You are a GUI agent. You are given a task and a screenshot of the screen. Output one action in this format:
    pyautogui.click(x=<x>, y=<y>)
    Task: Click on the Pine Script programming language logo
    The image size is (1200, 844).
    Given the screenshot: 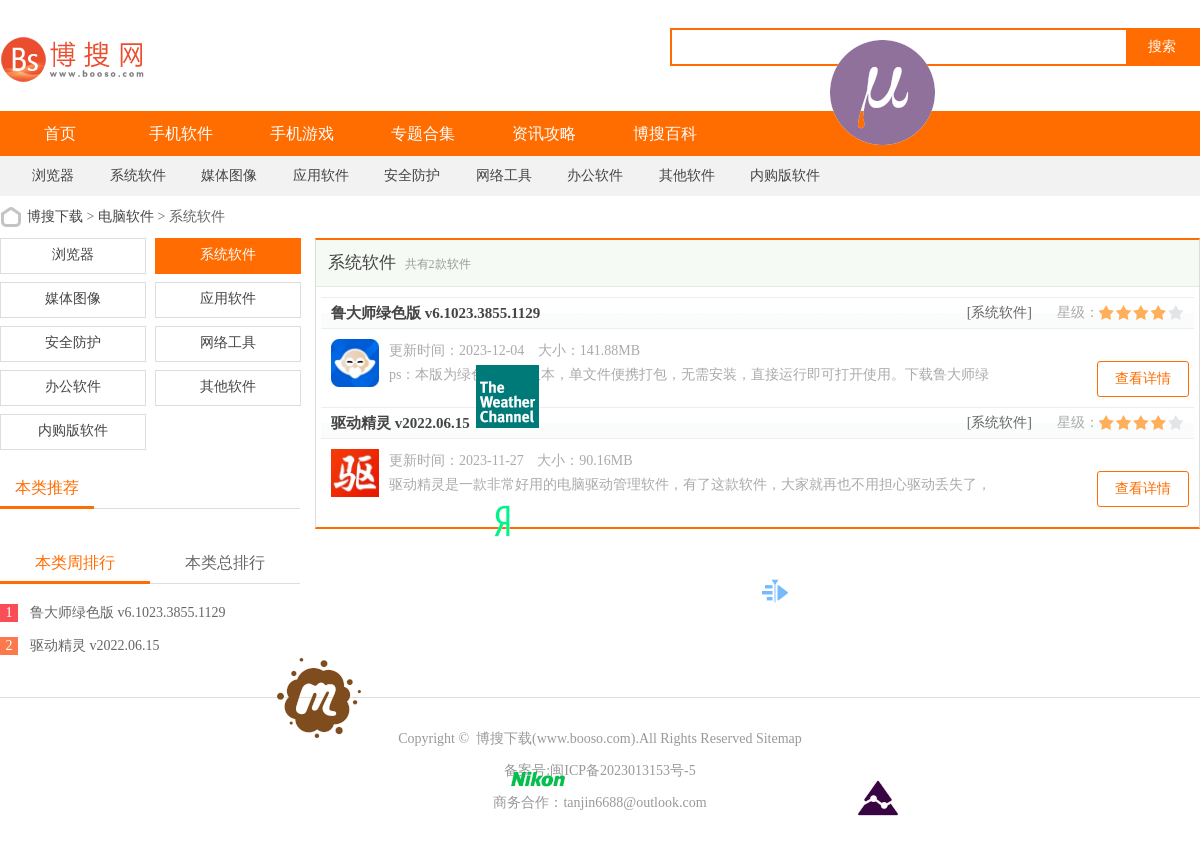 What is the action you would take?
    pyautogui.click(x=878, y=798)
    